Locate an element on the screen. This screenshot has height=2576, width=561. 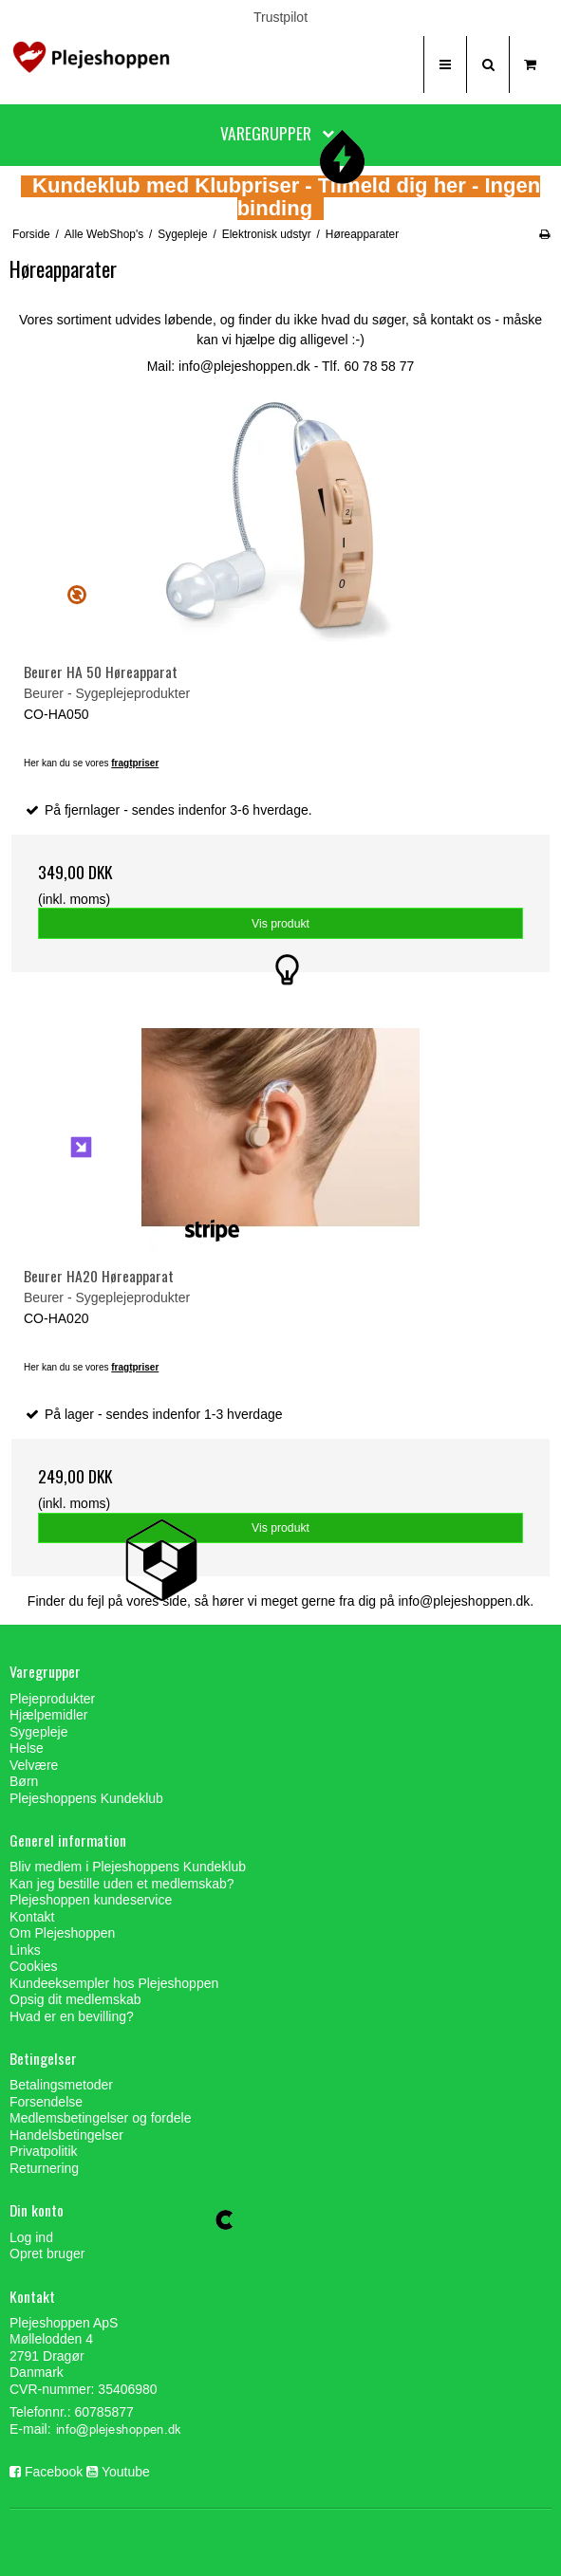
blueprint app logo is located at coordinates (161, 1560).